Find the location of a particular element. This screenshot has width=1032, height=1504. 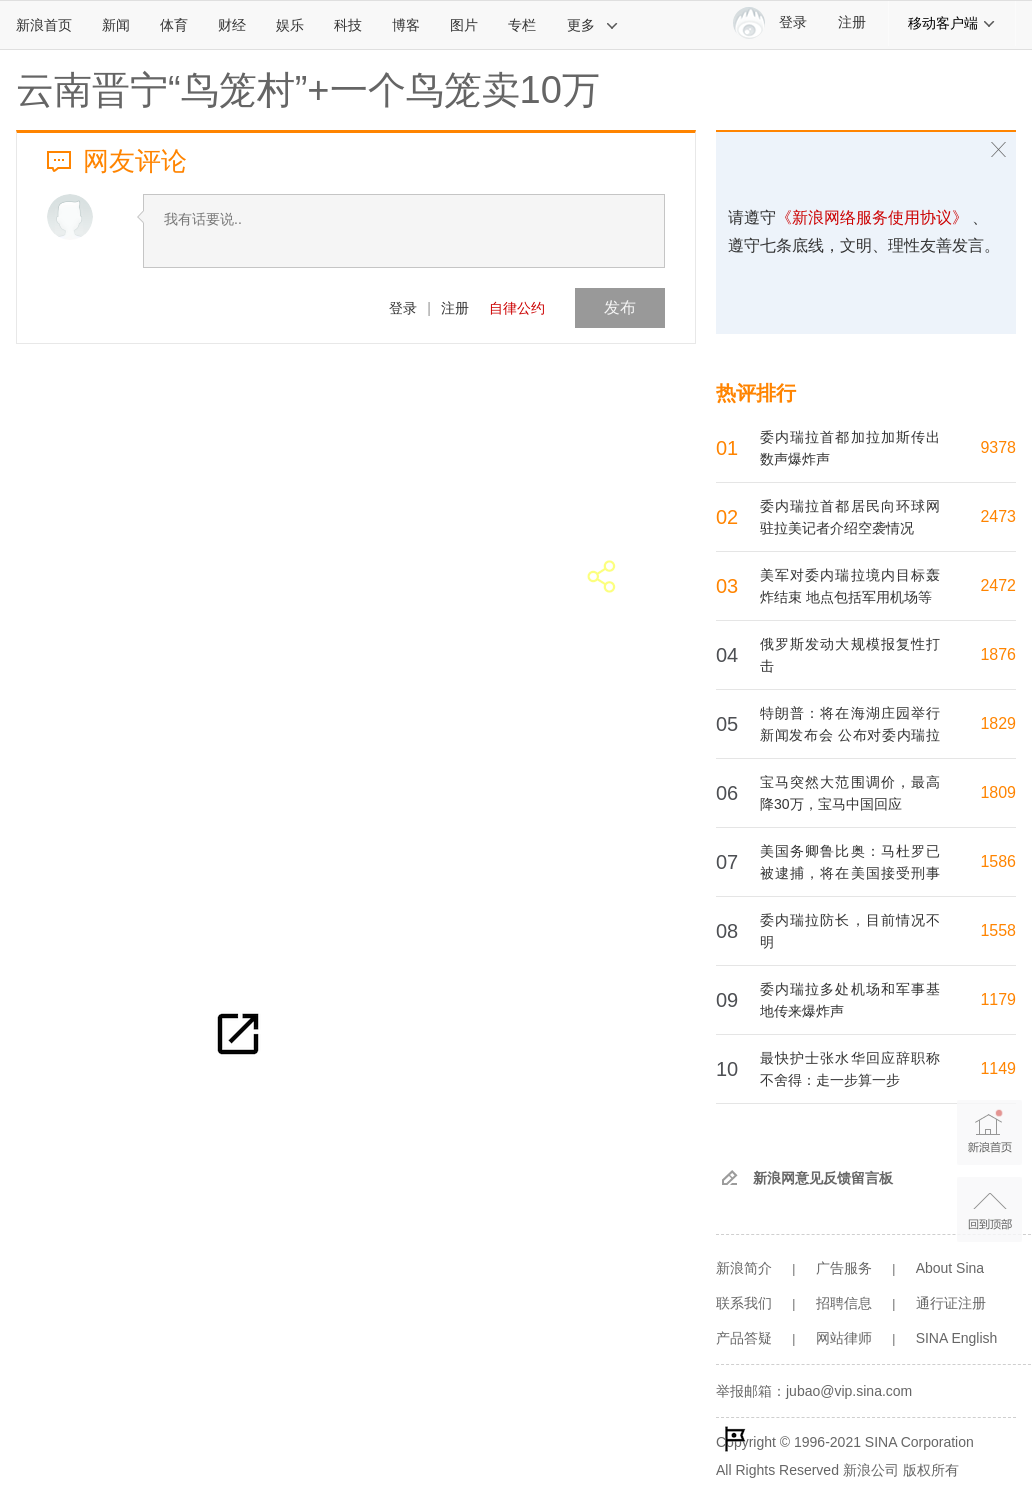

share content to social networks is located at coordinates (602, 576).